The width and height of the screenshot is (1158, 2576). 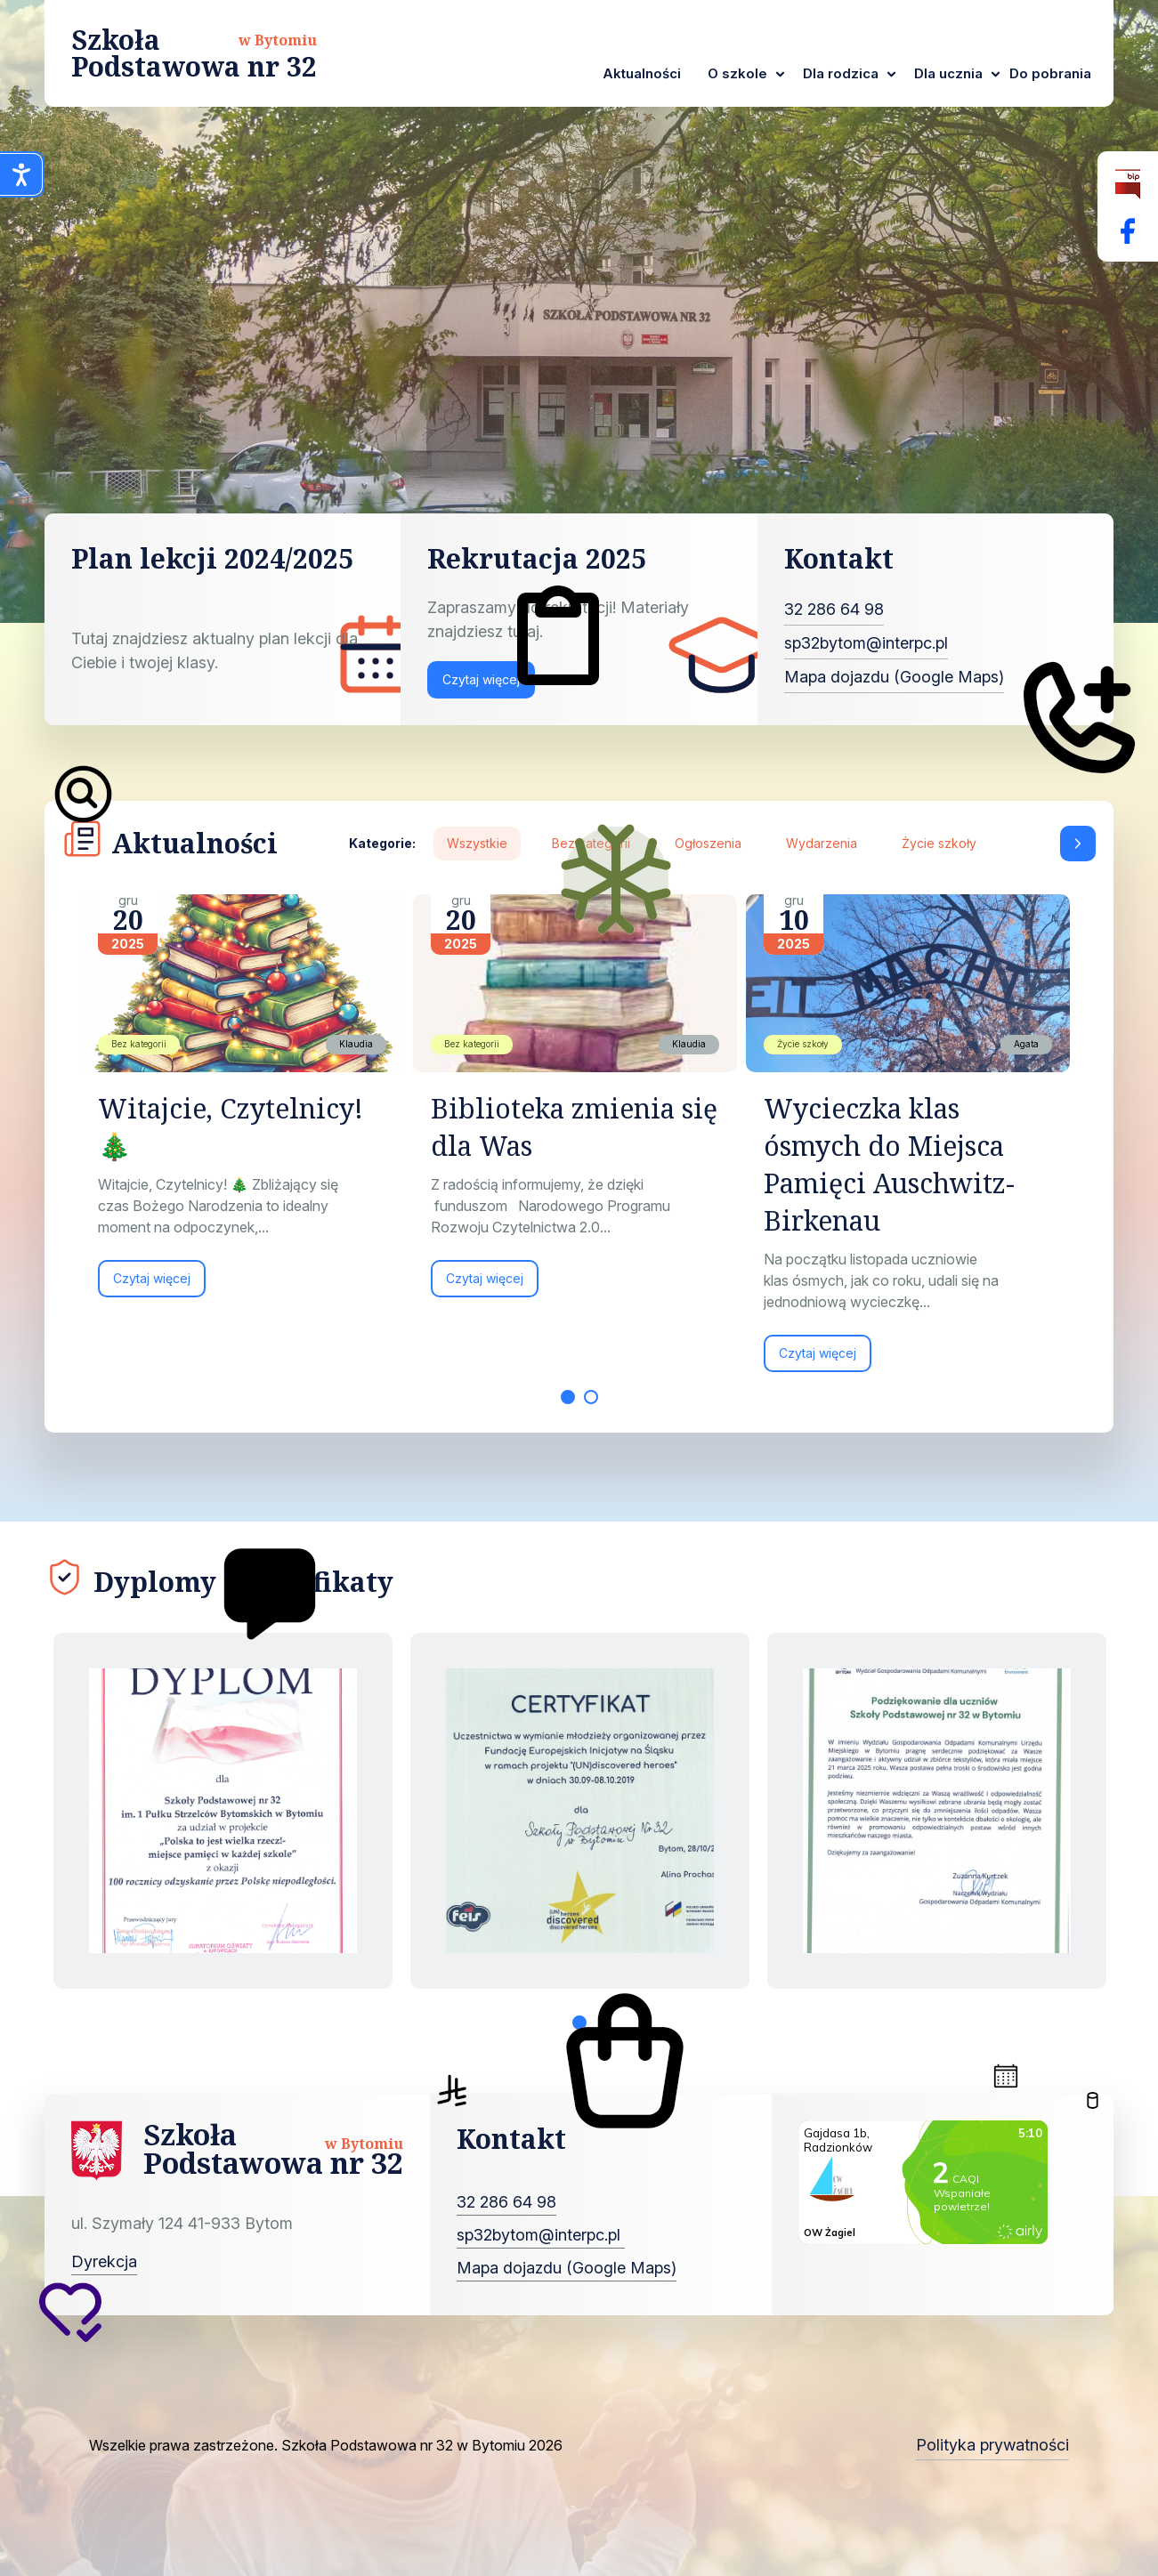 I want to click on item added to favorites successfully, so click(x=70, y=2311).